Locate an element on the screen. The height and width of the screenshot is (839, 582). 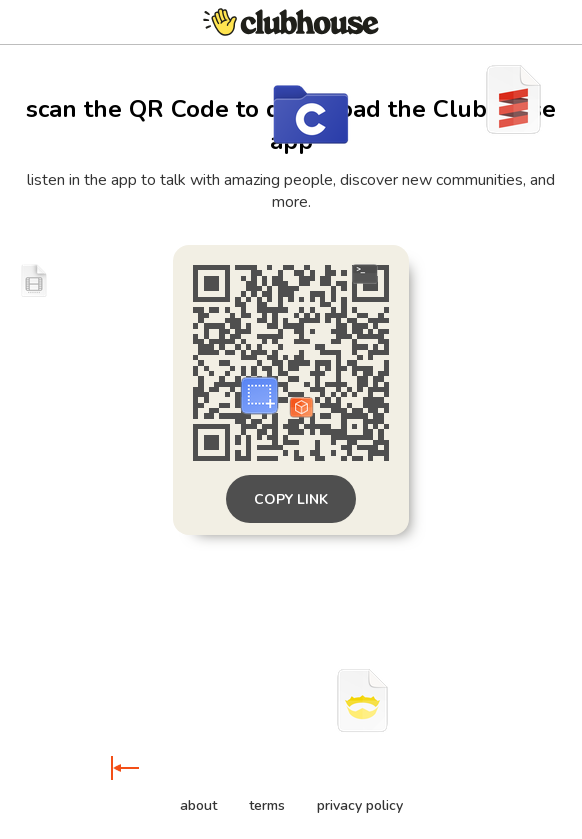
open folder containing C programming files is located at coordinates (310, 116).